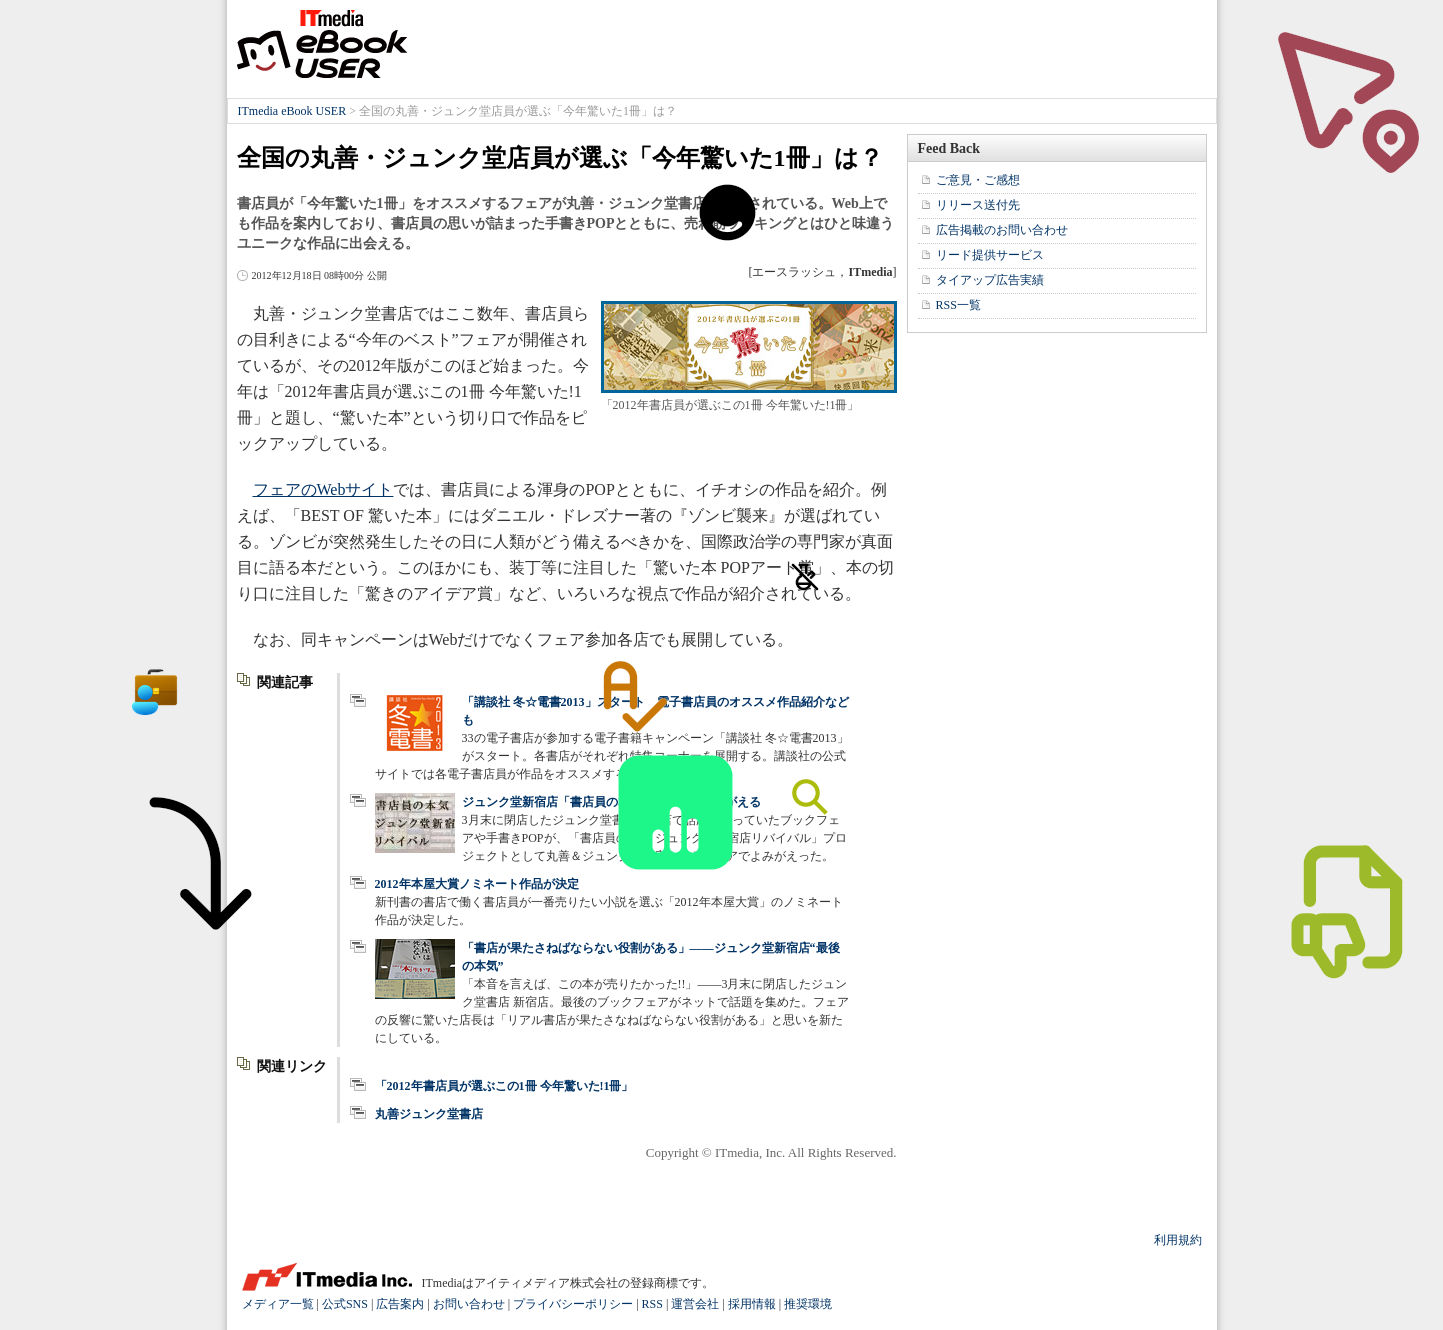 The width and height of the screenshot is (1443, 1330). Describe the element at coordinates (200, 863) in the screenshot. I see `redirect or forward content downward` at that location.